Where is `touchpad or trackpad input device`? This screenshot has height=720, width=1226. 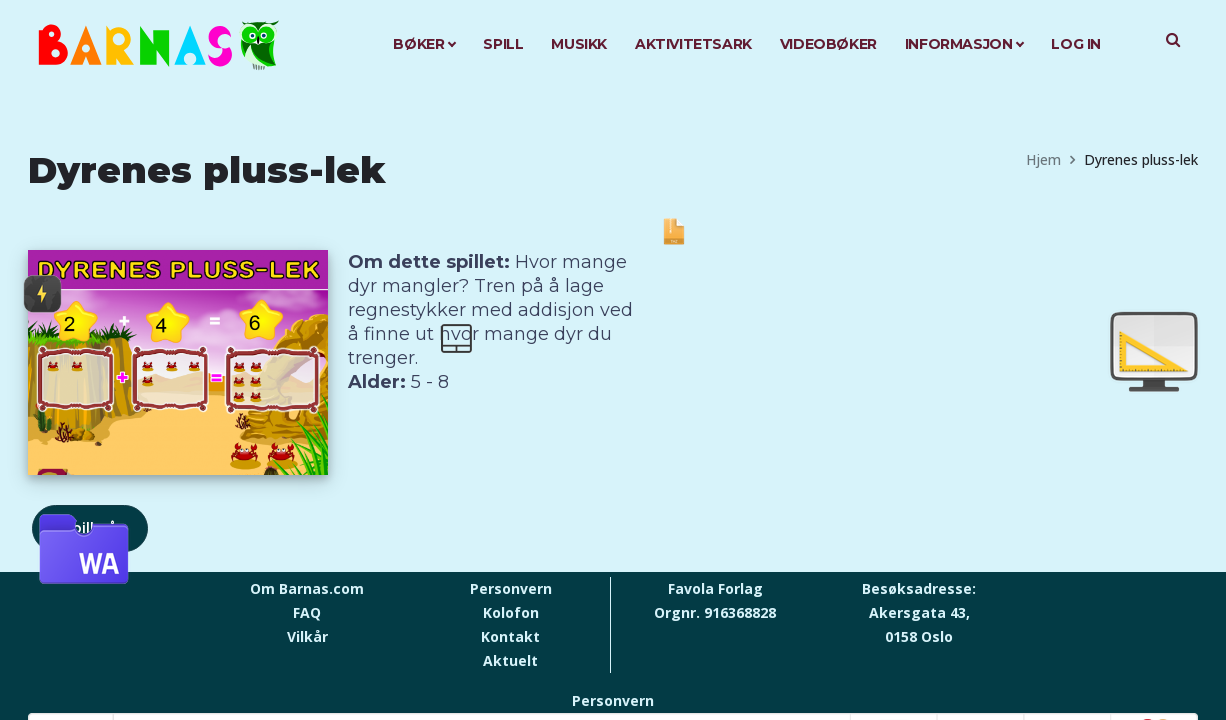 touchpad or trackpad input device is located at coordinates (457, 338).